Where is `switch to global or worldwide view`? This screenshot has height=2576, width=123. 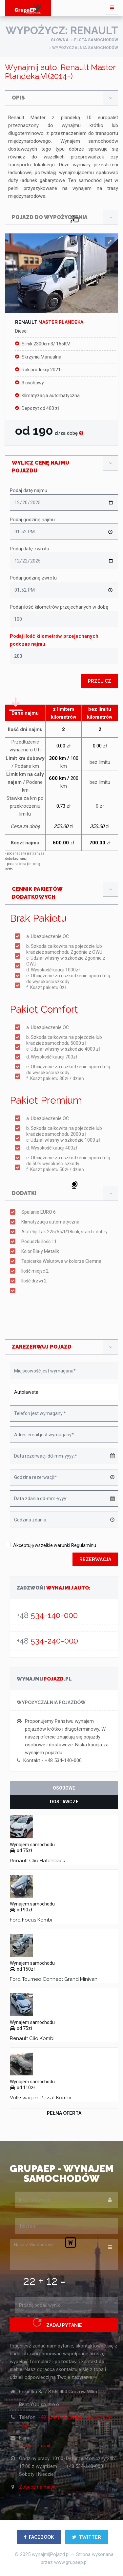 switch to global or worldwide view is located at coordinates (74, 1185).